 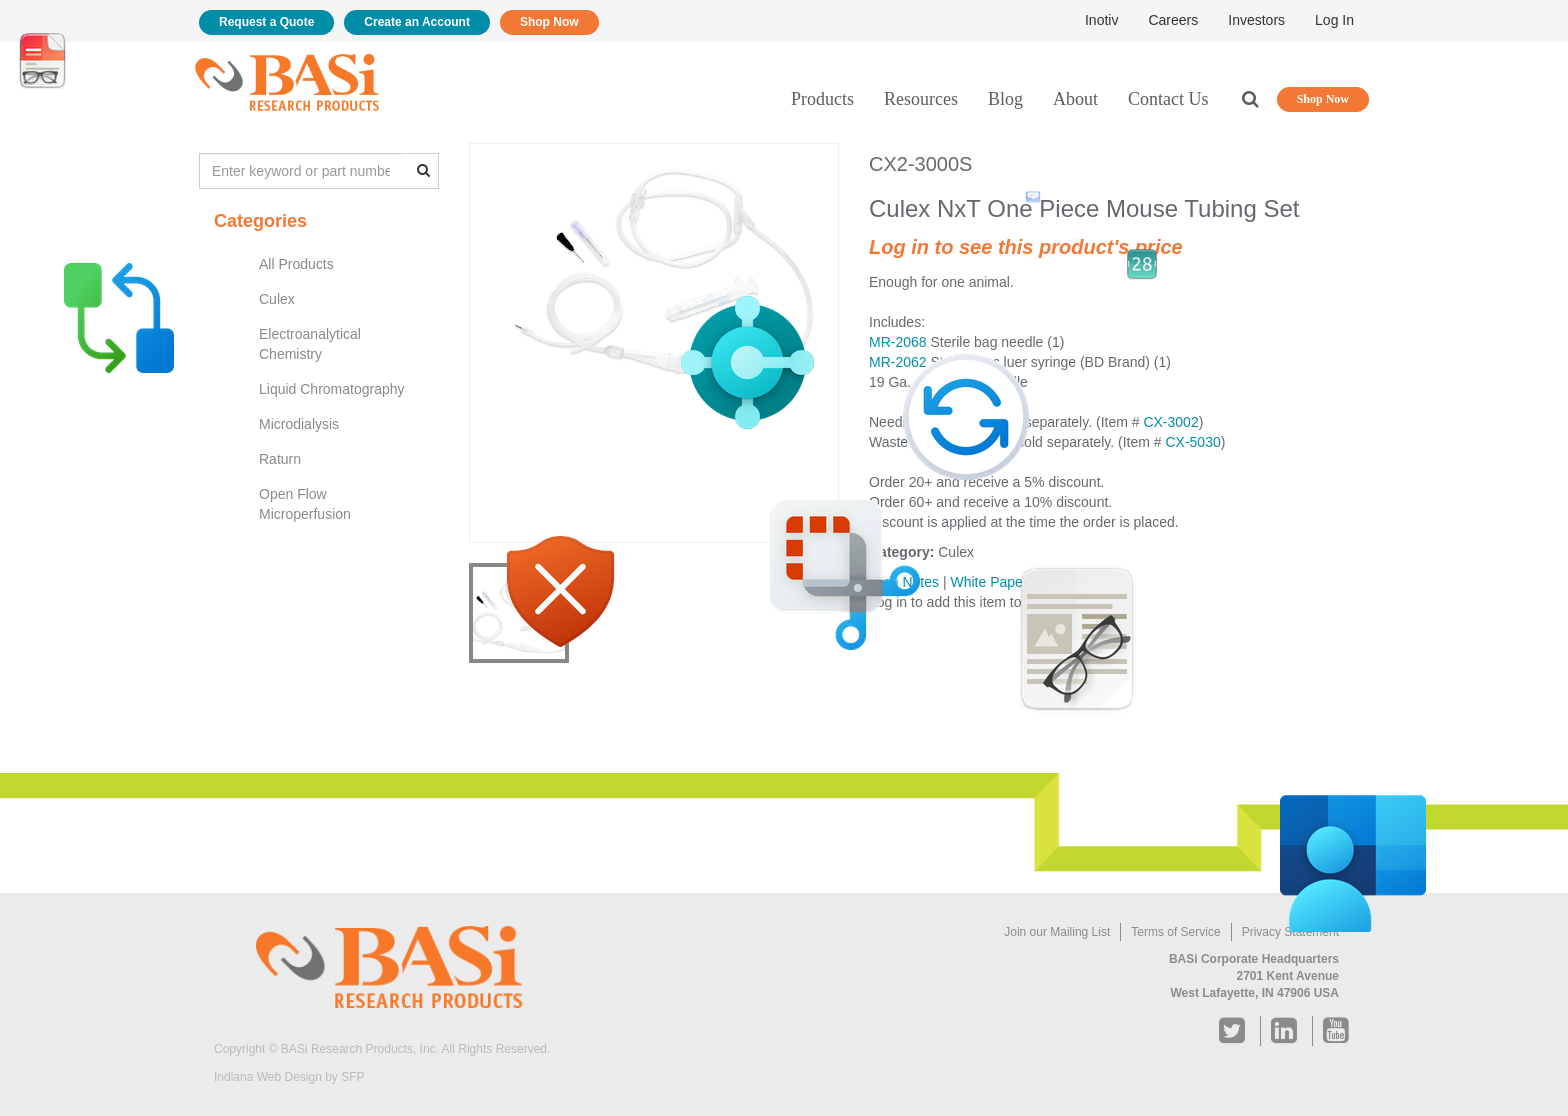 What do you see at coordinates (747, 362) in the screenshot?
I see `open central app for managing connected devices` at bounding box center [747, 362].